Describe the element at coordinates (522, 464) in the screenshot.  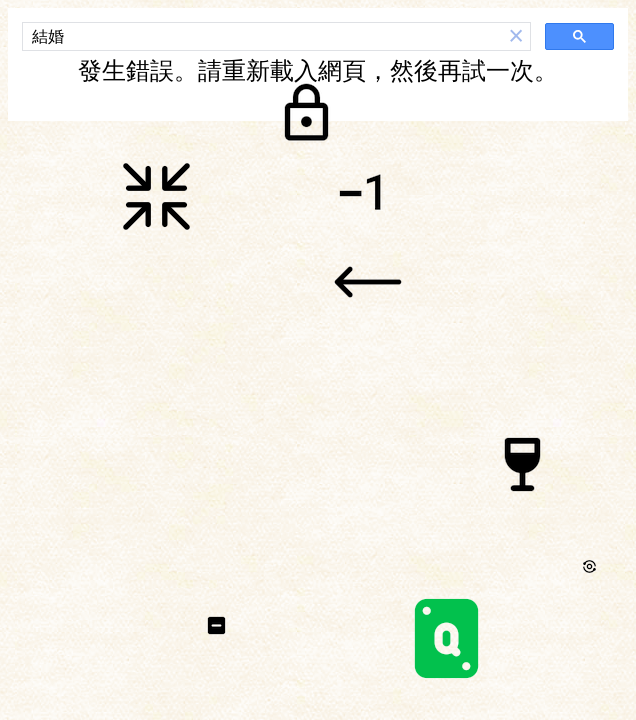
I see `find nearby wine bars or restaurants` at that location.